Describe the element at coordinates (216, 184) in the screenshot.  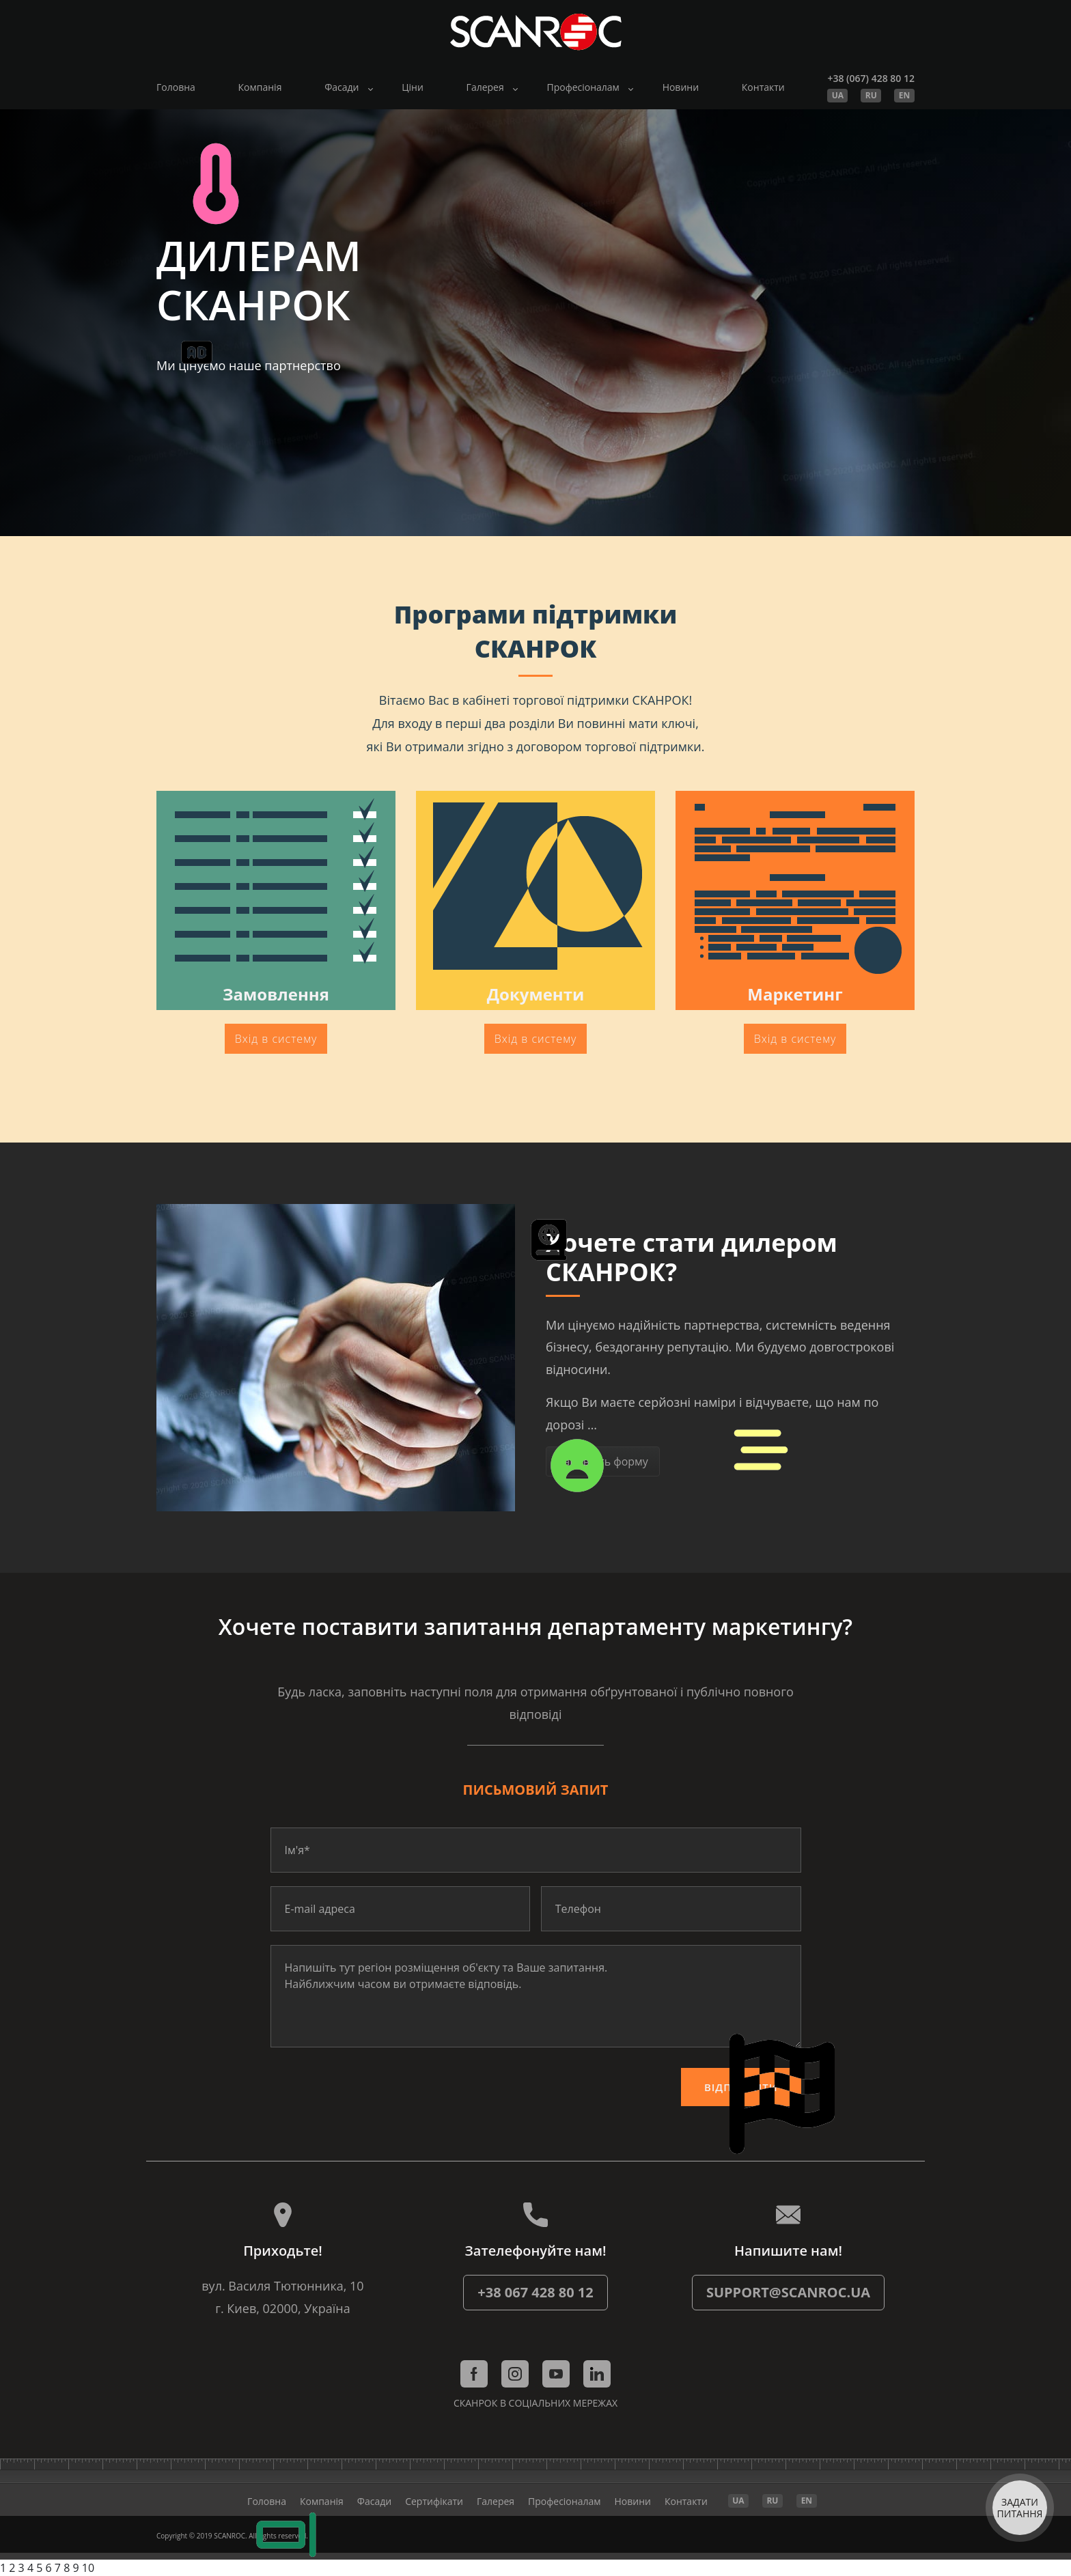
I see `indicates high temperature or maximum heat level` at that location.